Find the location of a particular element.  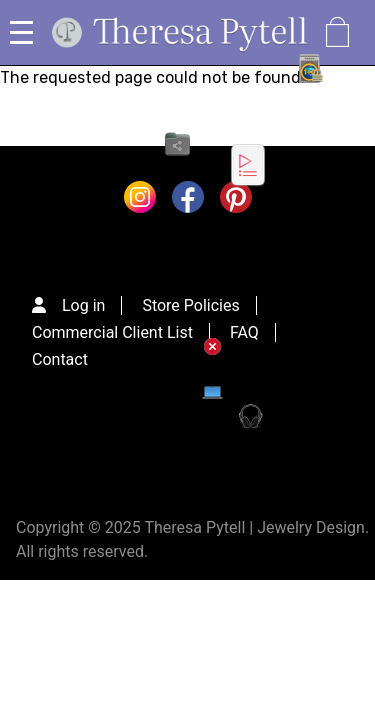

an audio playlist file is located at coordinates (248, 165).